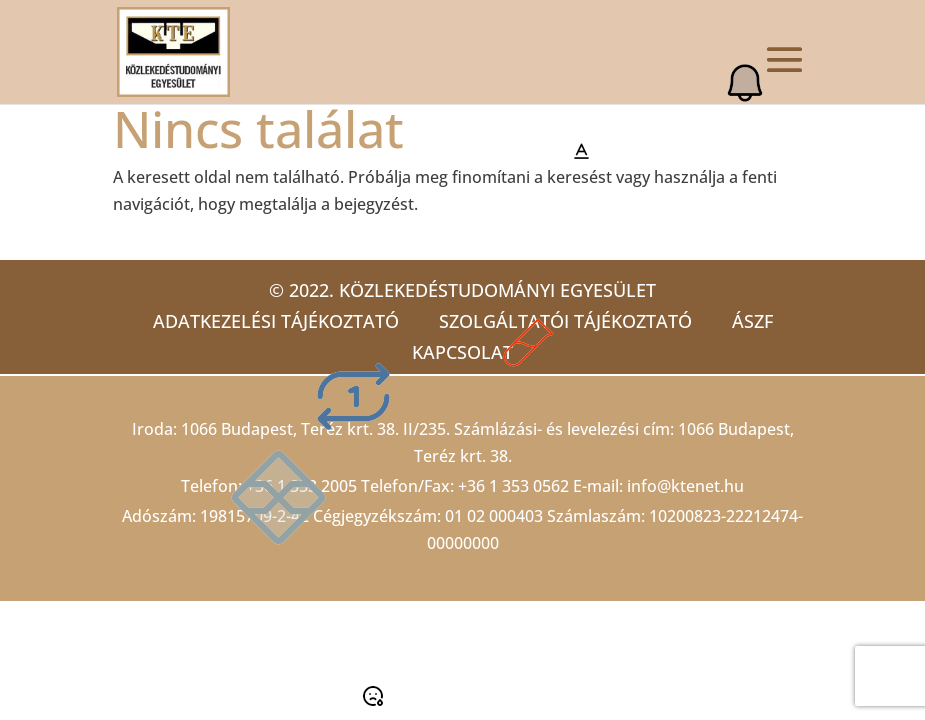 Image resolution: width=925 pixels, height=720 pixels. Describe the element at coordinates (353, 396) in the screenshot. I see `repeat current track once` at that location.